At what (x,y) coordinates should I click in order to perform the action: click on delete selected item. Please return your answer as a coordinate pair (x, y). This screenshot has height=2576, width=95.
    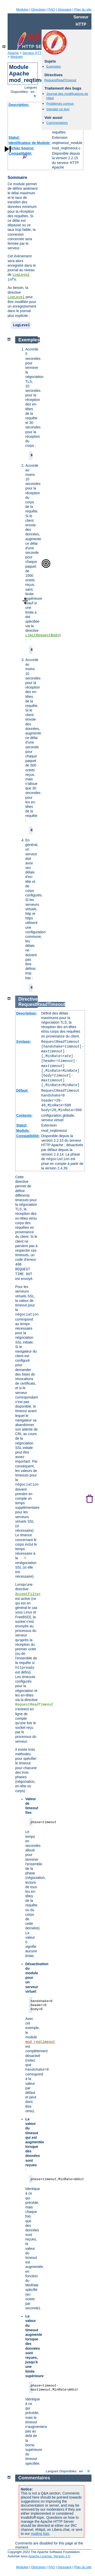
    Looking at the image, I should click on (89, 1499).